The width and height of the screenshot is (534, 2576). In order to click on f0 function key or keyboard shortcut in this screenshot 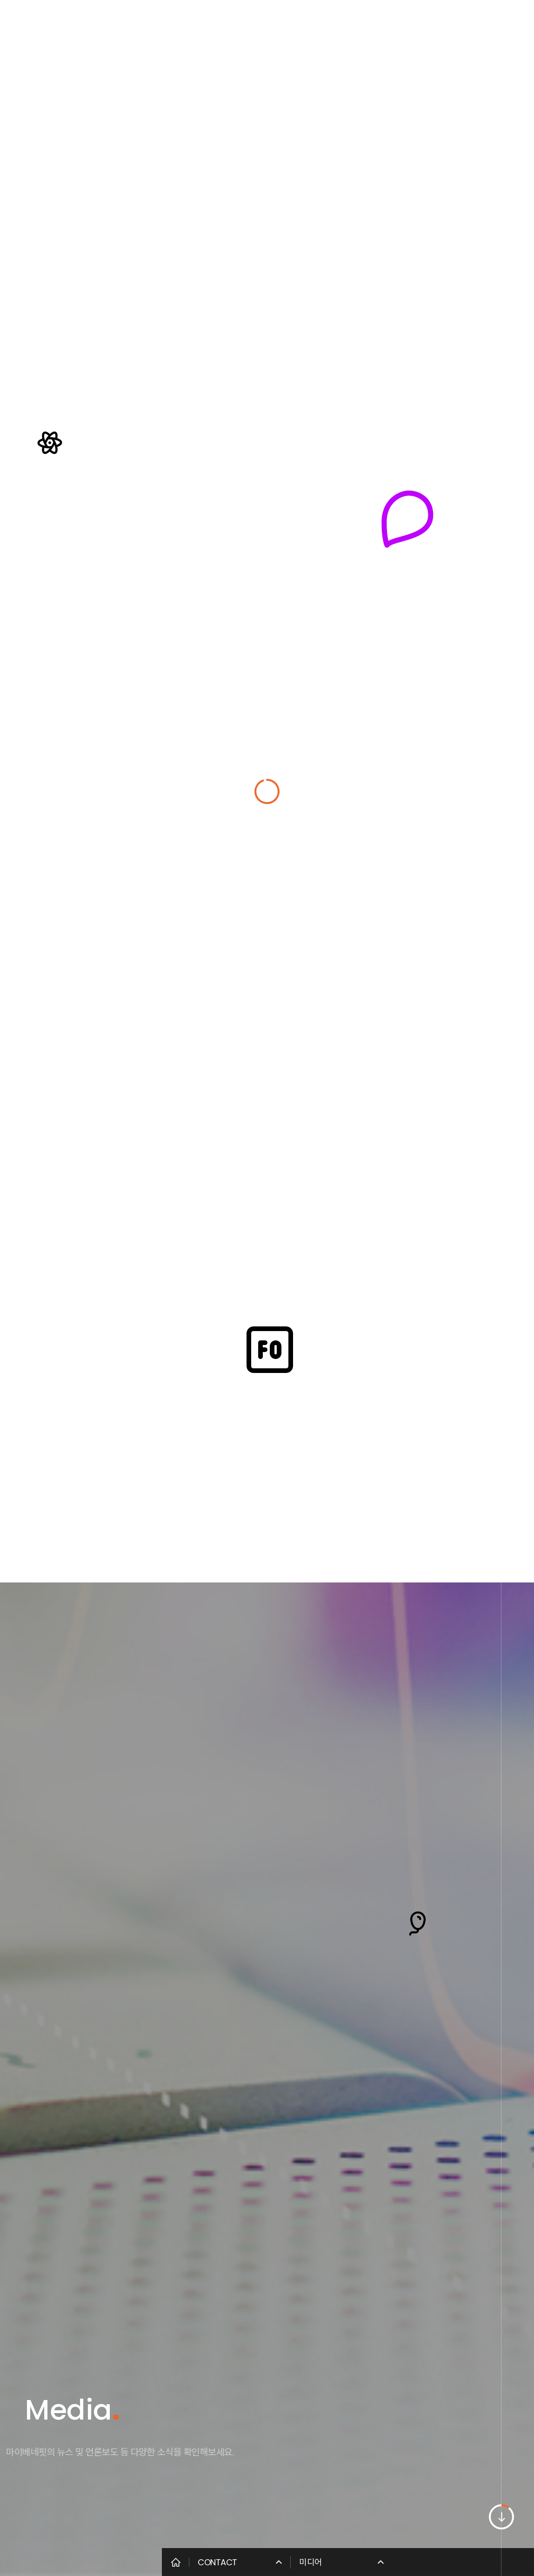, I will do `click(270, 1350)`.